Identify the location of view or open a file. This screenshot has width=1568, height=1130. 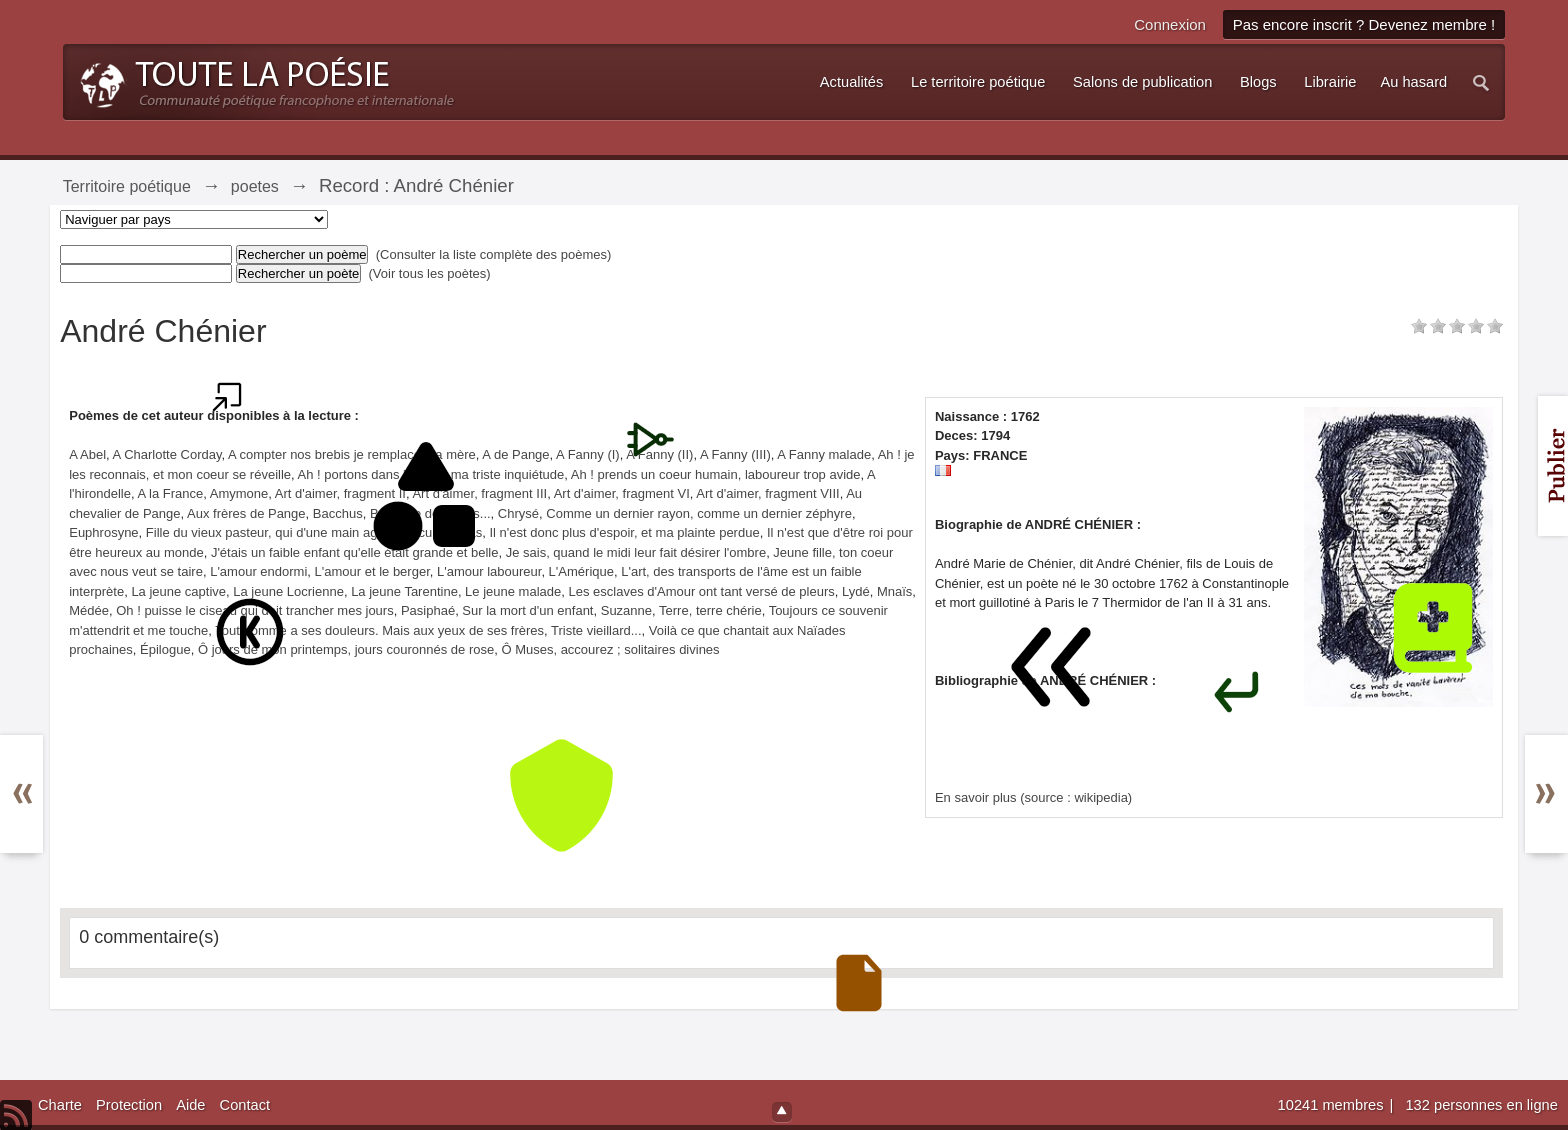
(859, 983).